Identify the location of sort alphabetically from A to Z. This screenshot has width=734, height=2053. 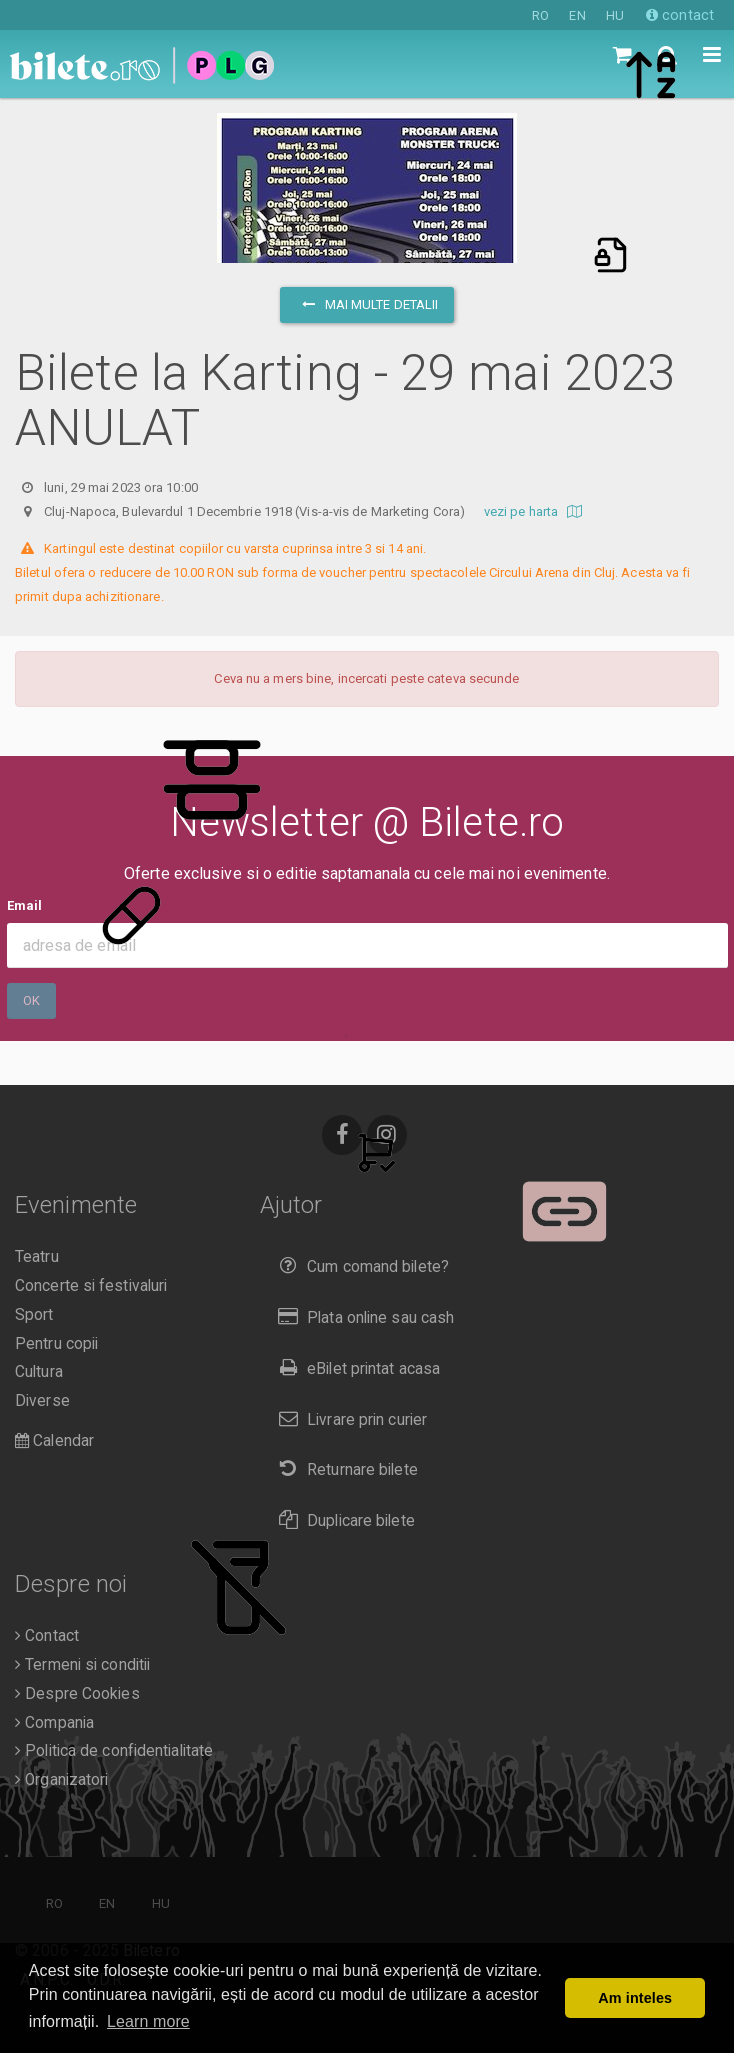
(652, 75).